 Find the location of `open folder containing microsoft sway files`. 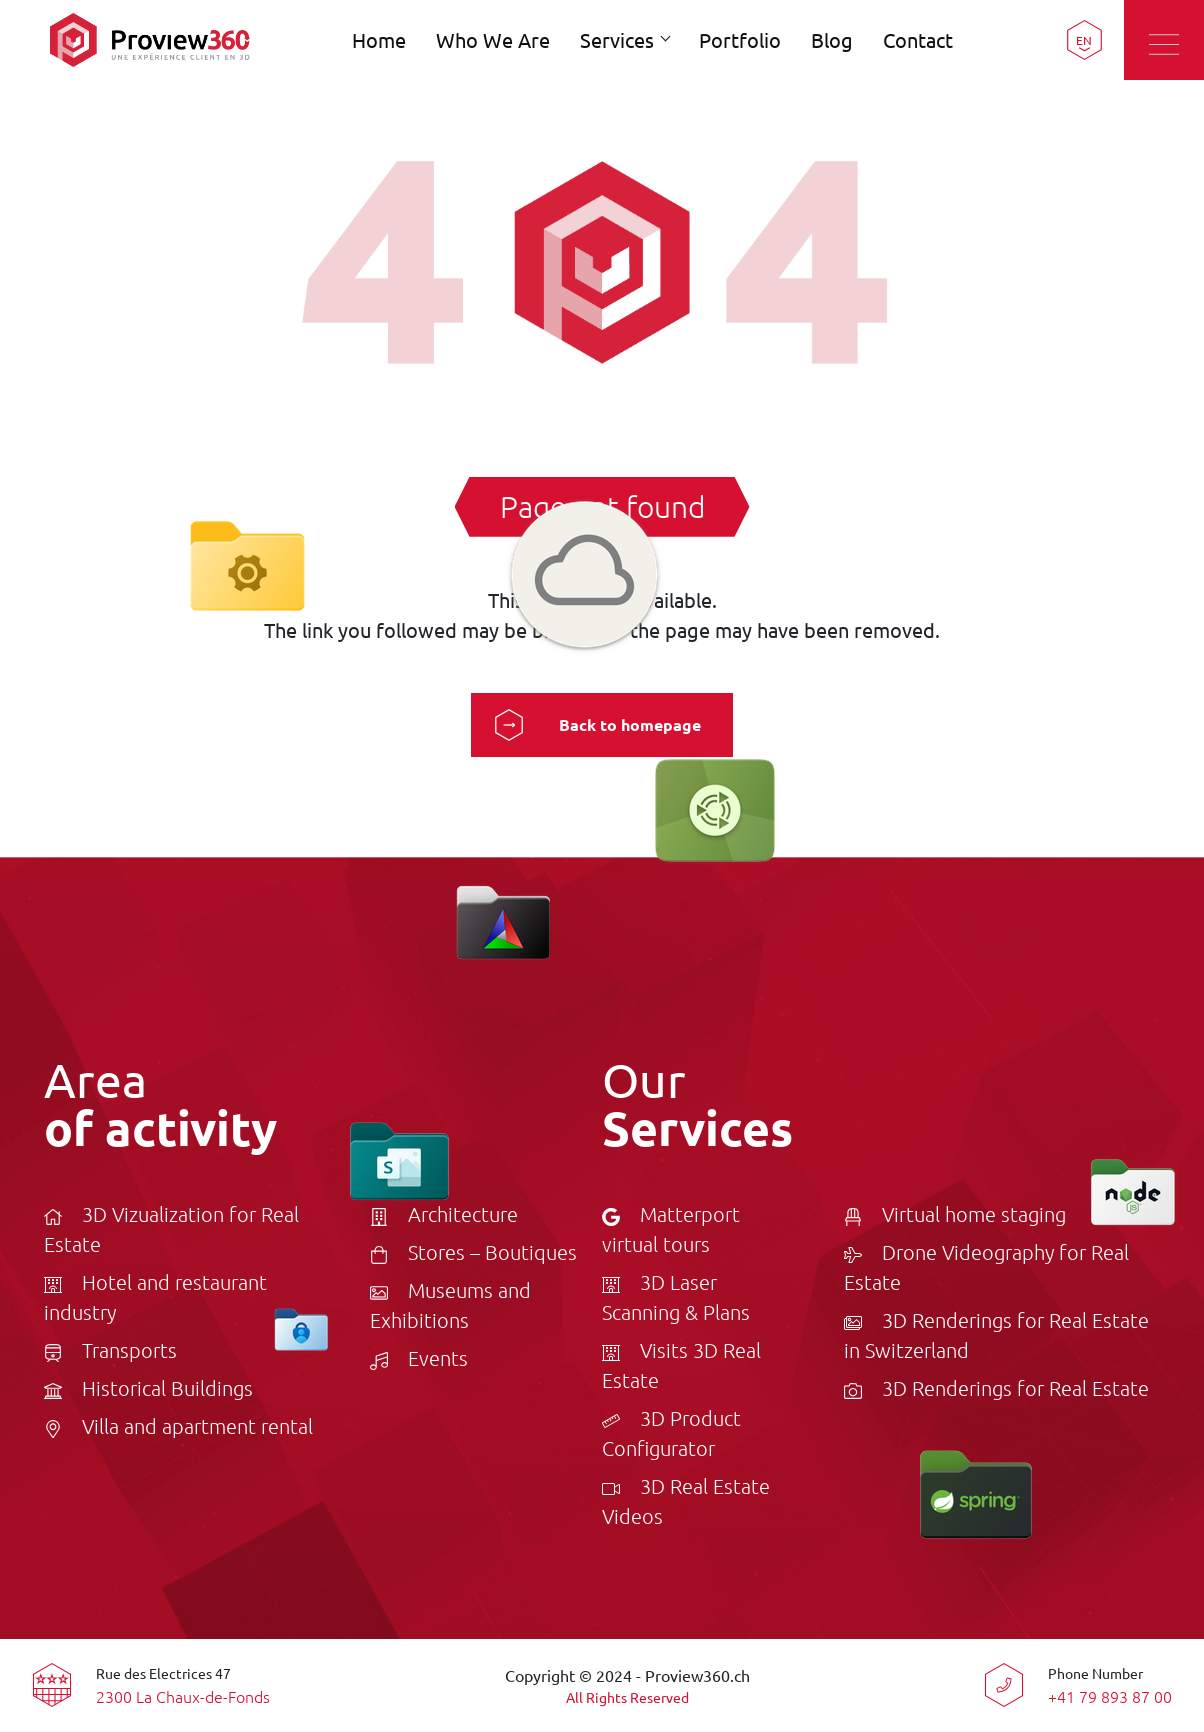

open folder containing microsoft sway files is located at coordinates (399, 1164).